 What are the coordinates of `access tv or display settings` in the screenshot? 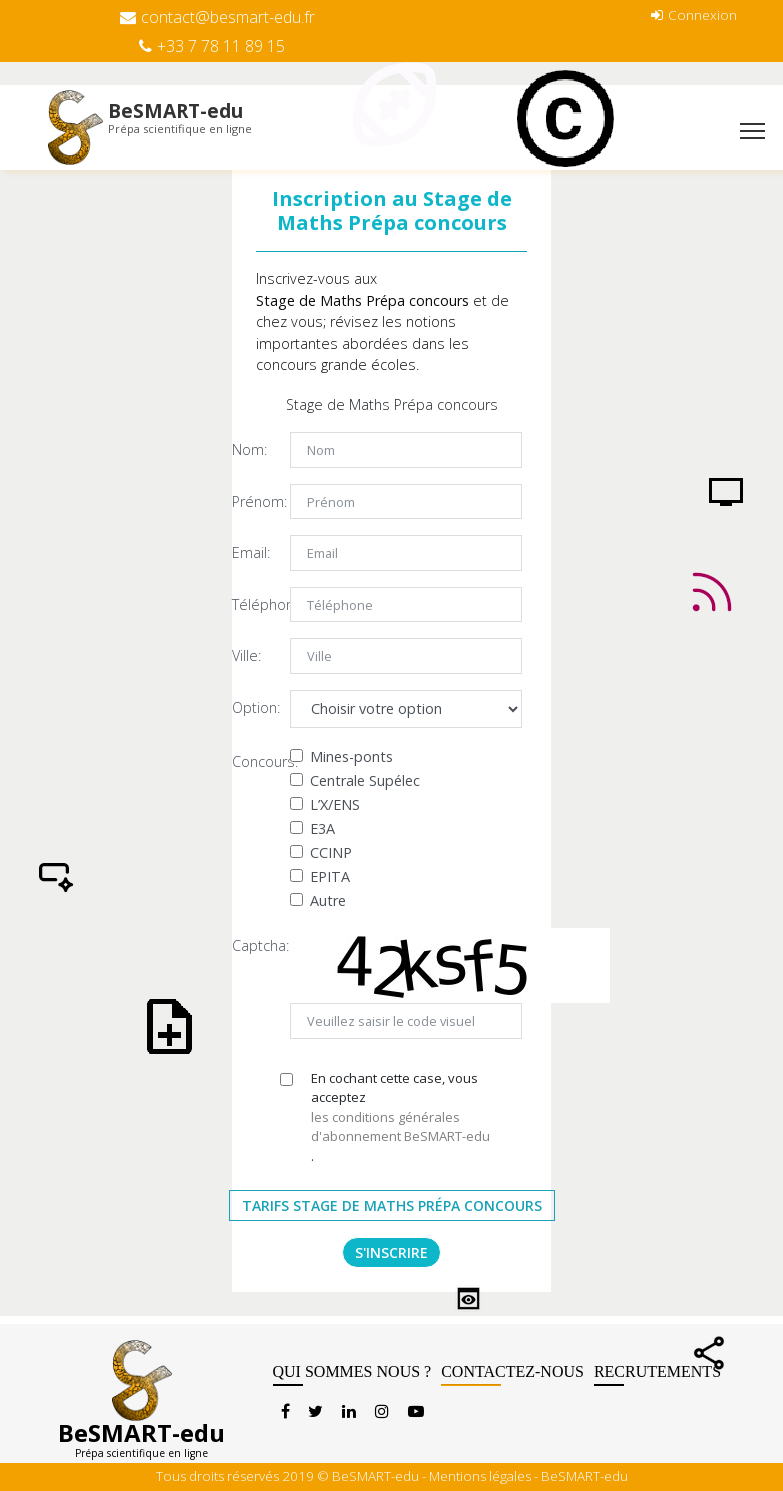 It's located at (726, 492).